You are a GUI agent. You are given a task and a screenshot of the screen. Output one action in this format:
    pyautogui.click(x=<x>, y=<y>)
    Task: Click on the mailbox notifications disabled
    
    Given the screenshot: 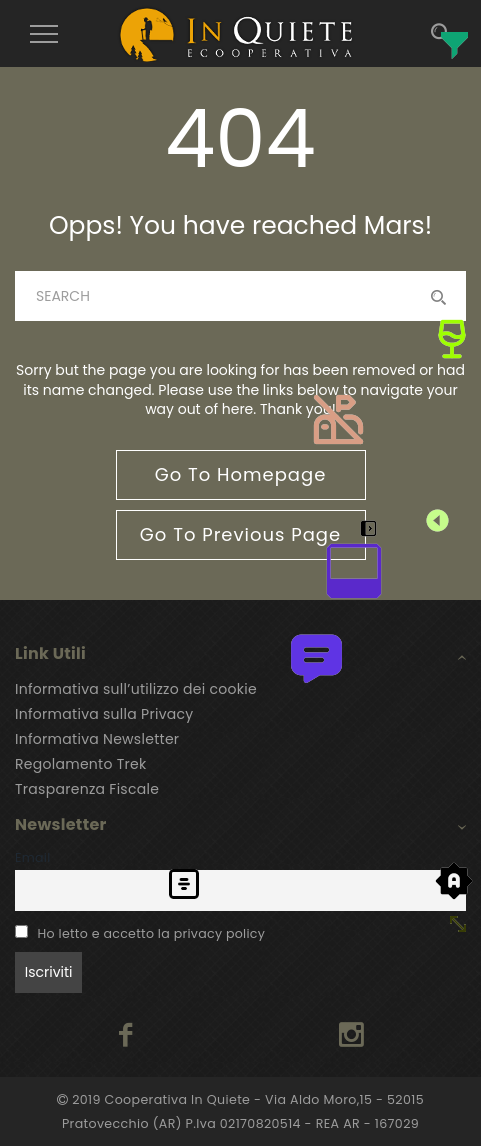 What is the action you would take?
    pyautogui.click(x=338, y=419)
    